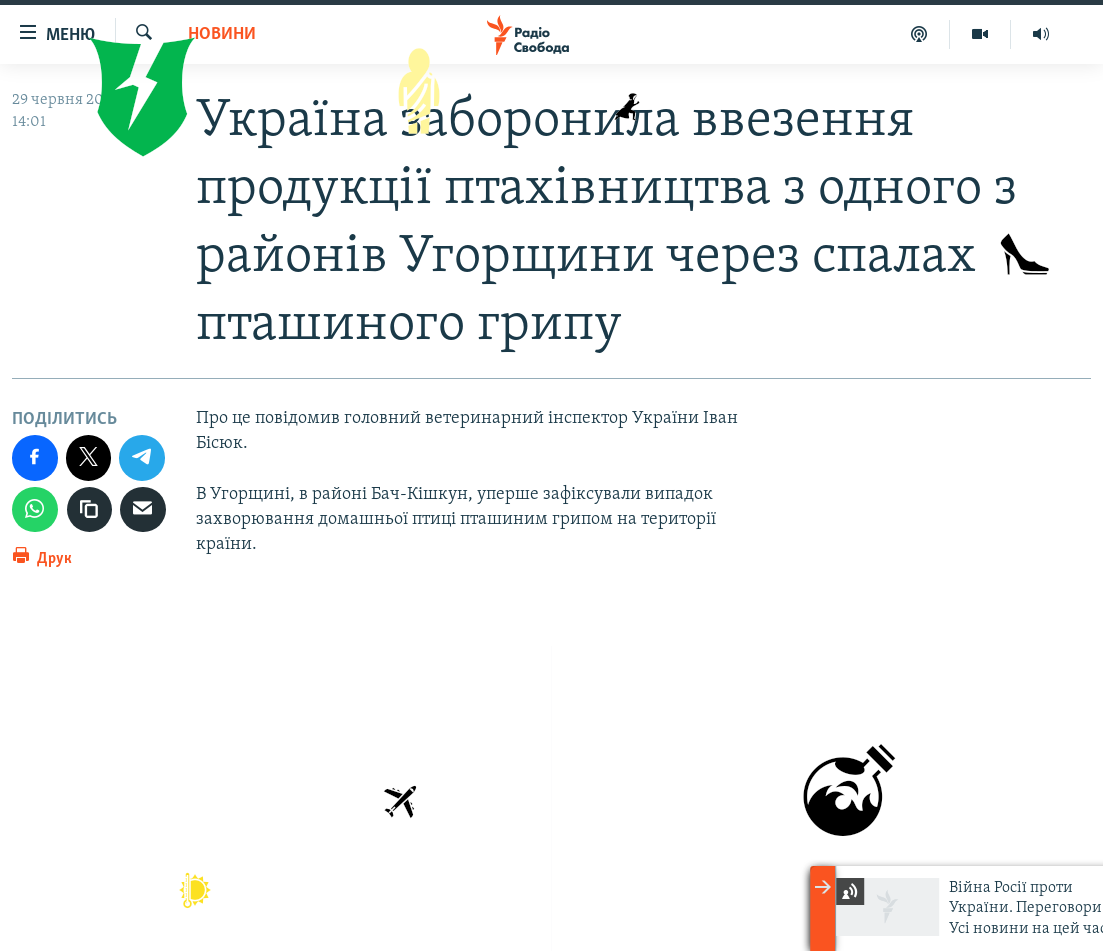  Describe the element at coordinates (627, 107) in the screenshot. I see `select rogue or assassin character class` at that location.